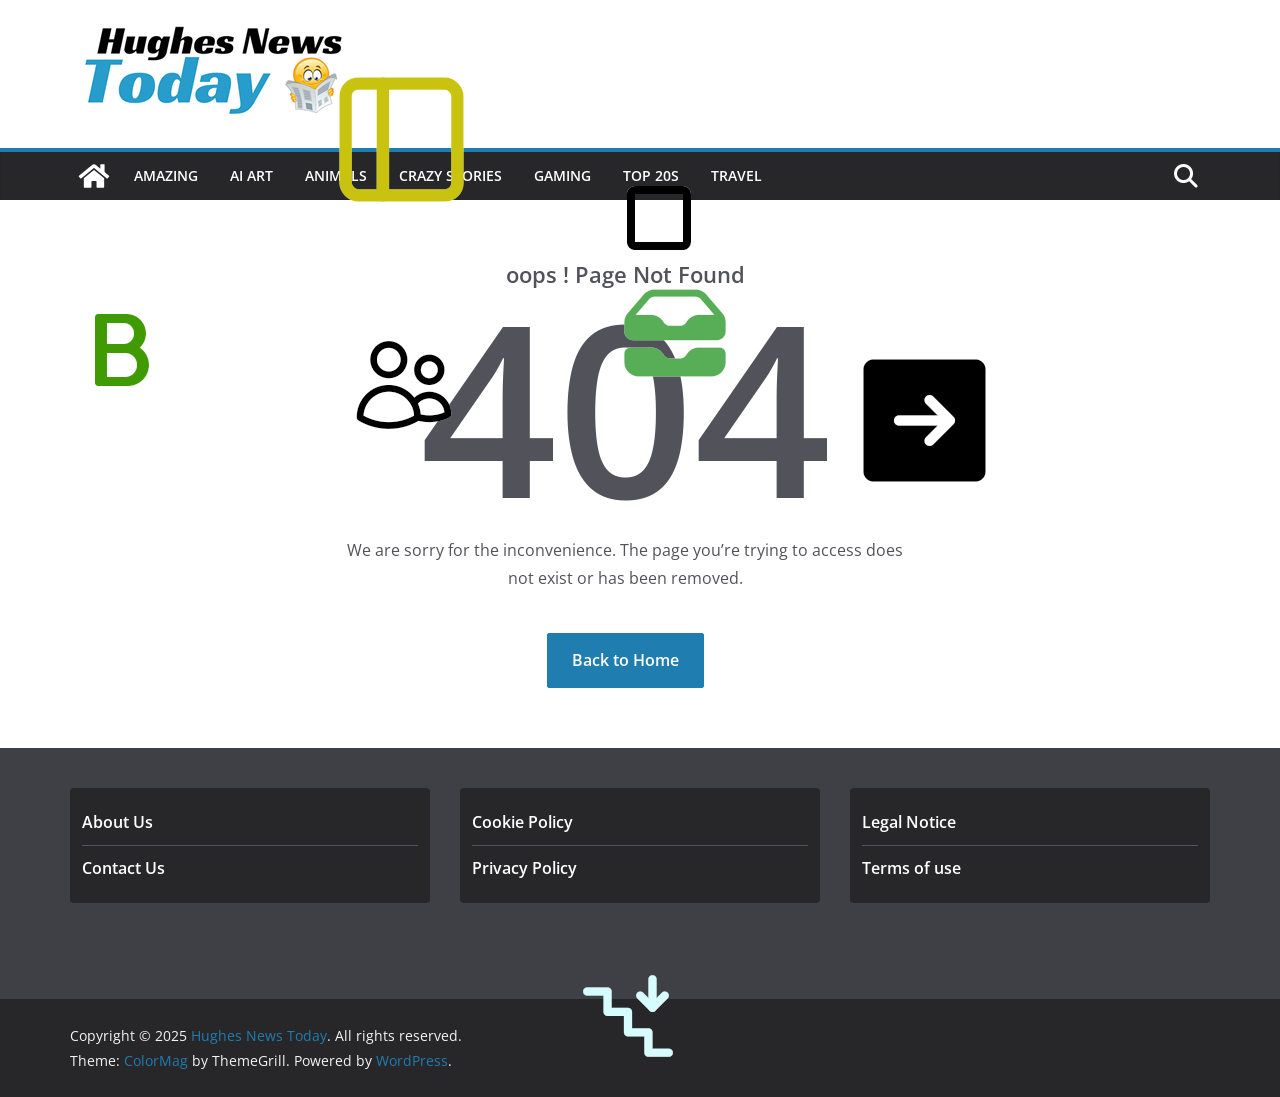 The image size is (1280, 1097). Describe the element at coordinates (659, 218) in the screenshot. I see `crop image to square aspect ratio` at that location.